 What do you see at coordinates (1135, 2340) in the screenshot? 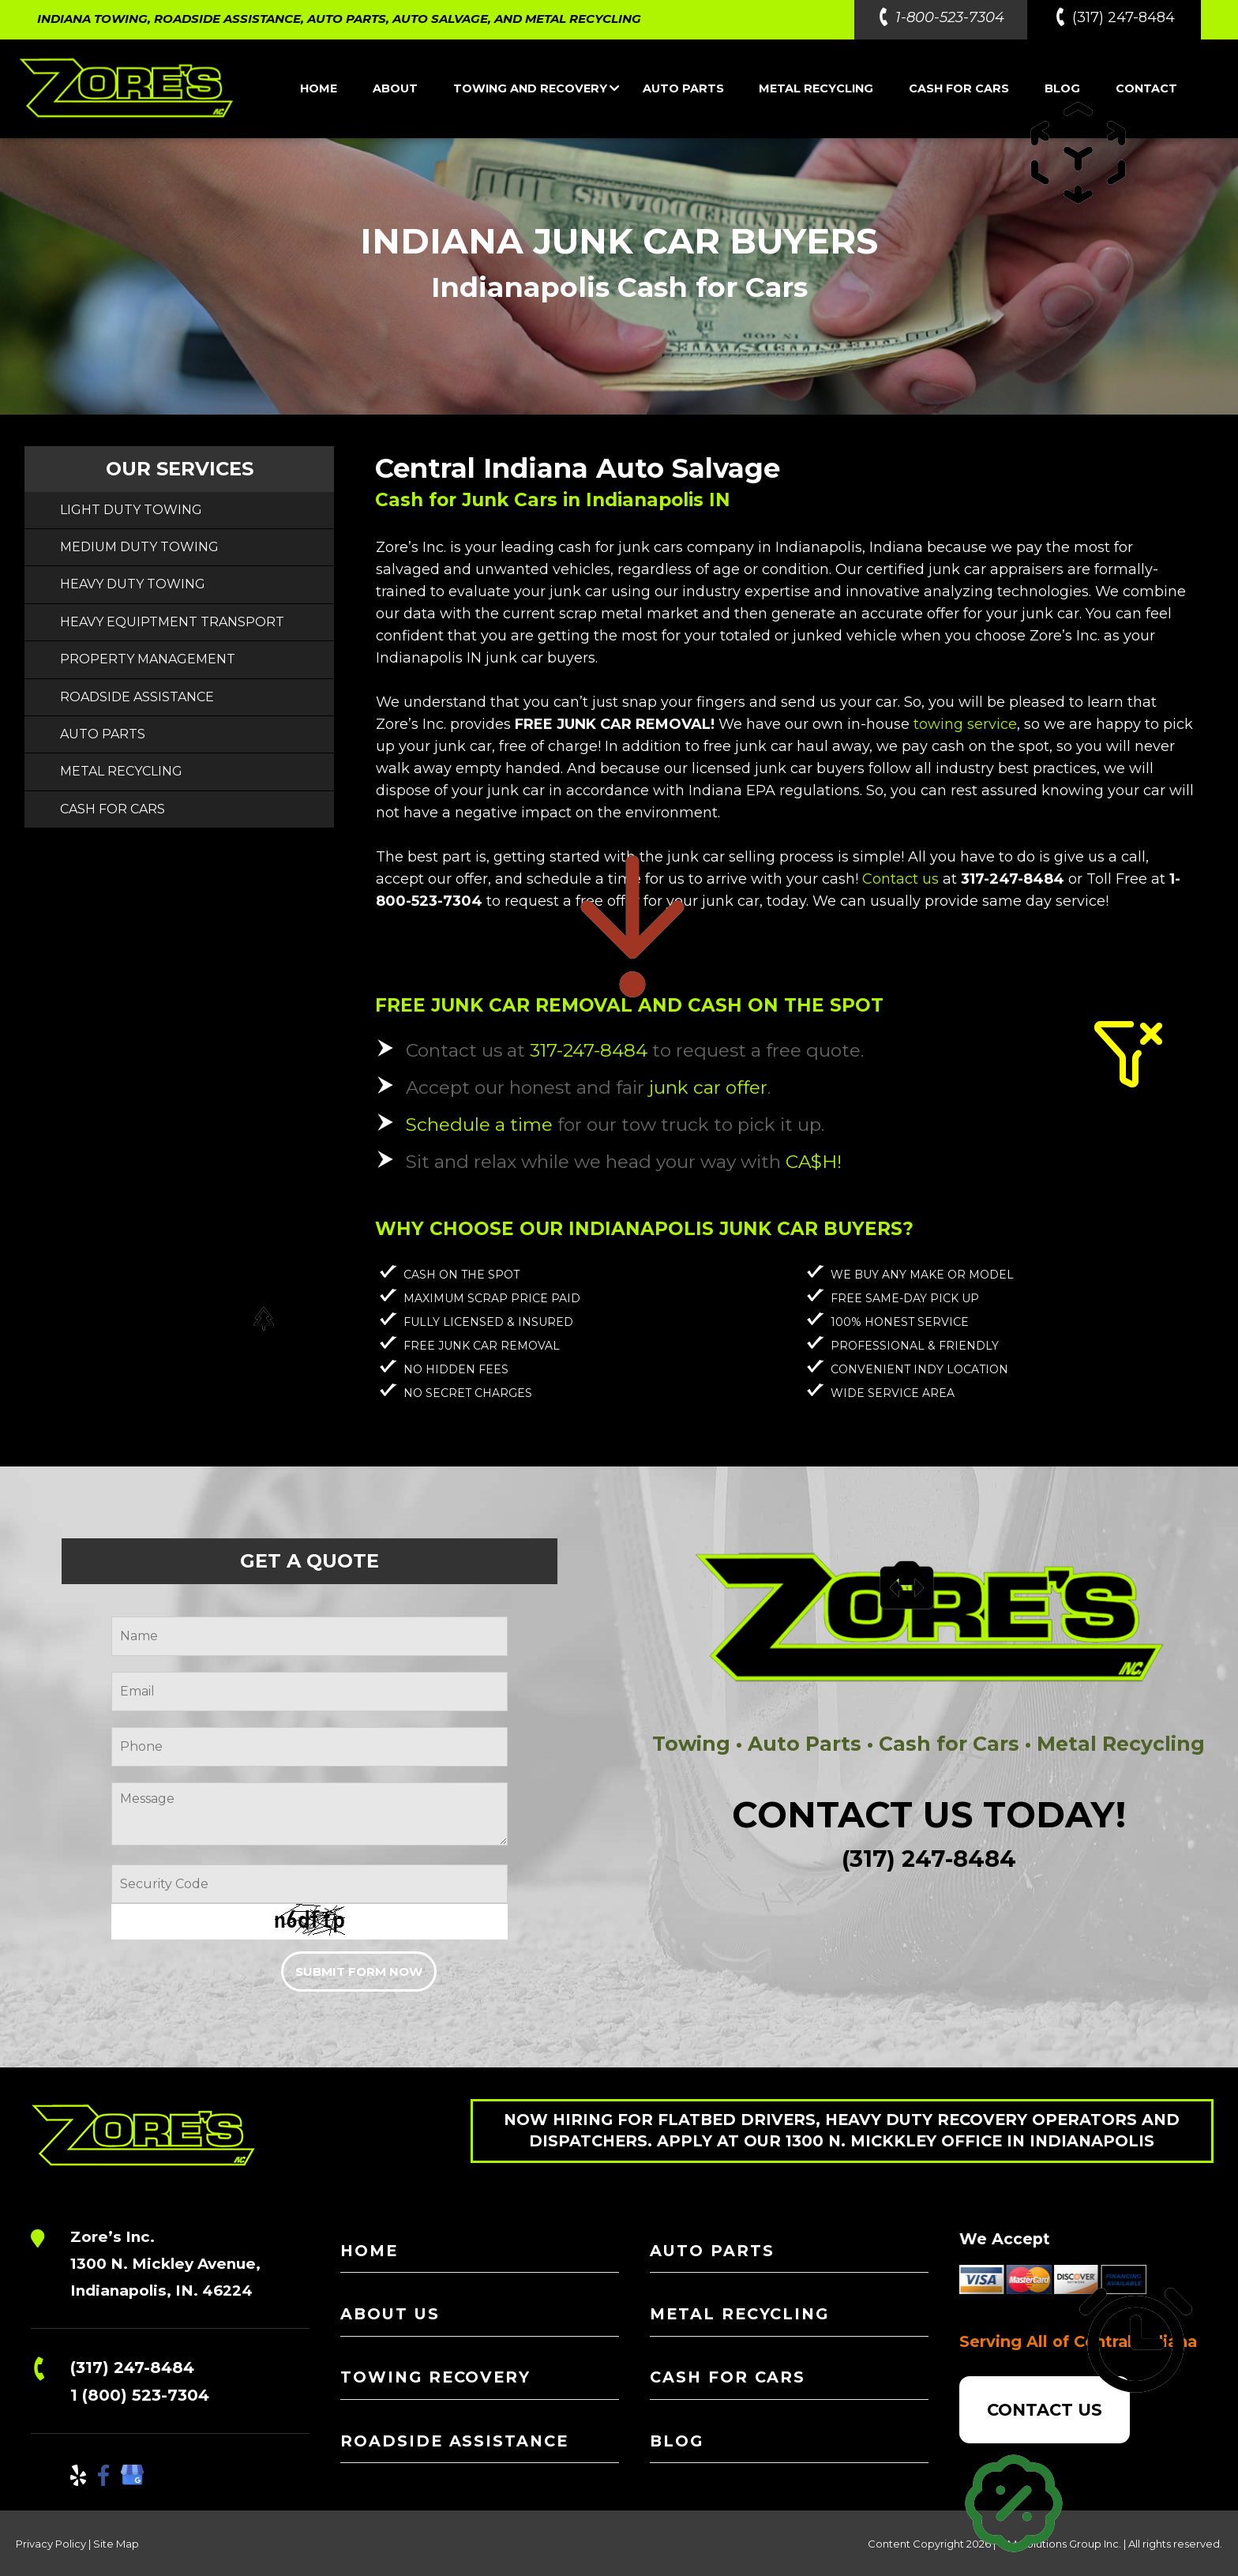
I see `set or manage alarms` at bounding box center [1135, 2340].